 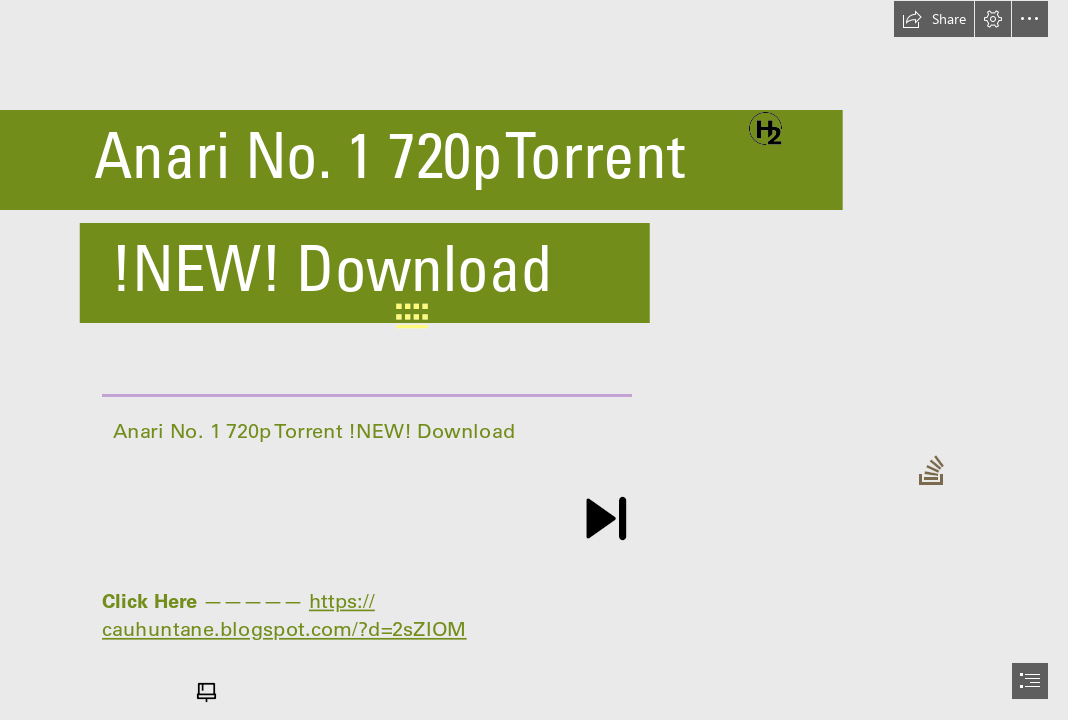 What do you see at coordinates (931, 470) in the screenshot?
I see `visit stack overflow website` at bounding box center [931, 470].